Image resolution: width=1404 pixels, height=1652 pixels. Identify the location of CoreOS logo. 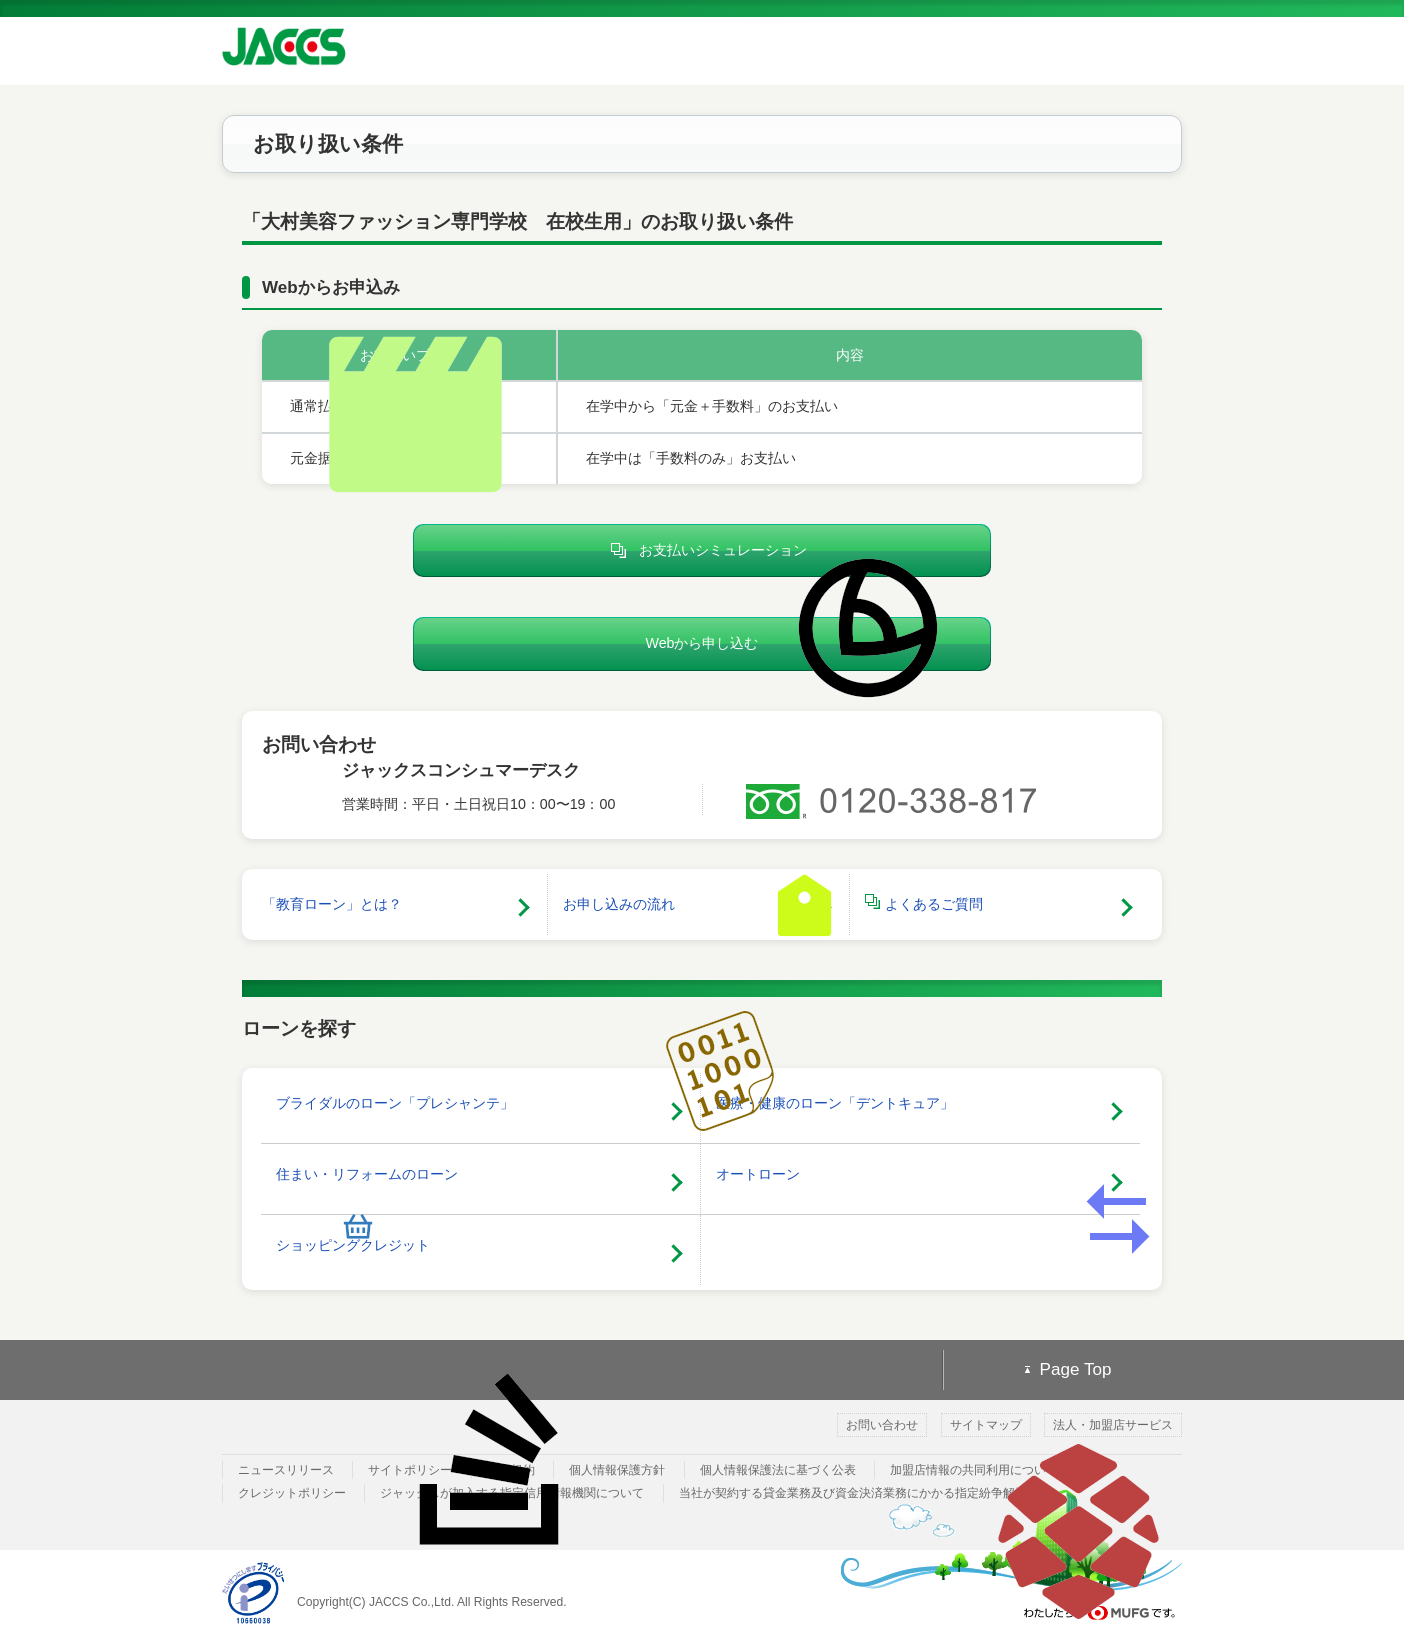
(868, 628).